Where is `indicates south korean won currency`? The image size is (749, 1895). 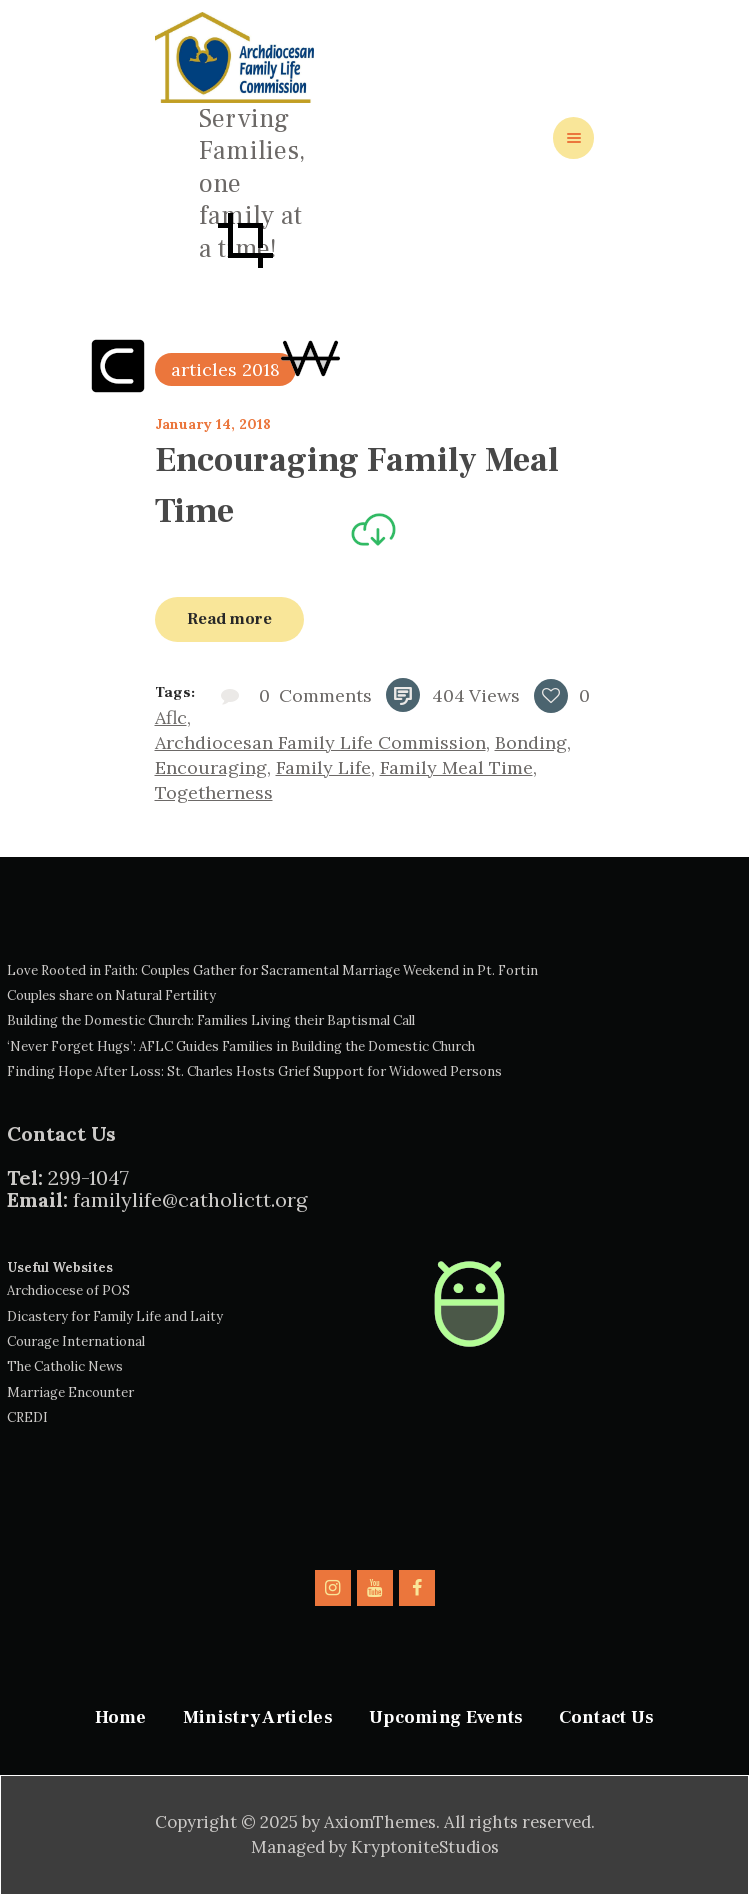 indicates south korean won currency is located at coordinates (310, 356).